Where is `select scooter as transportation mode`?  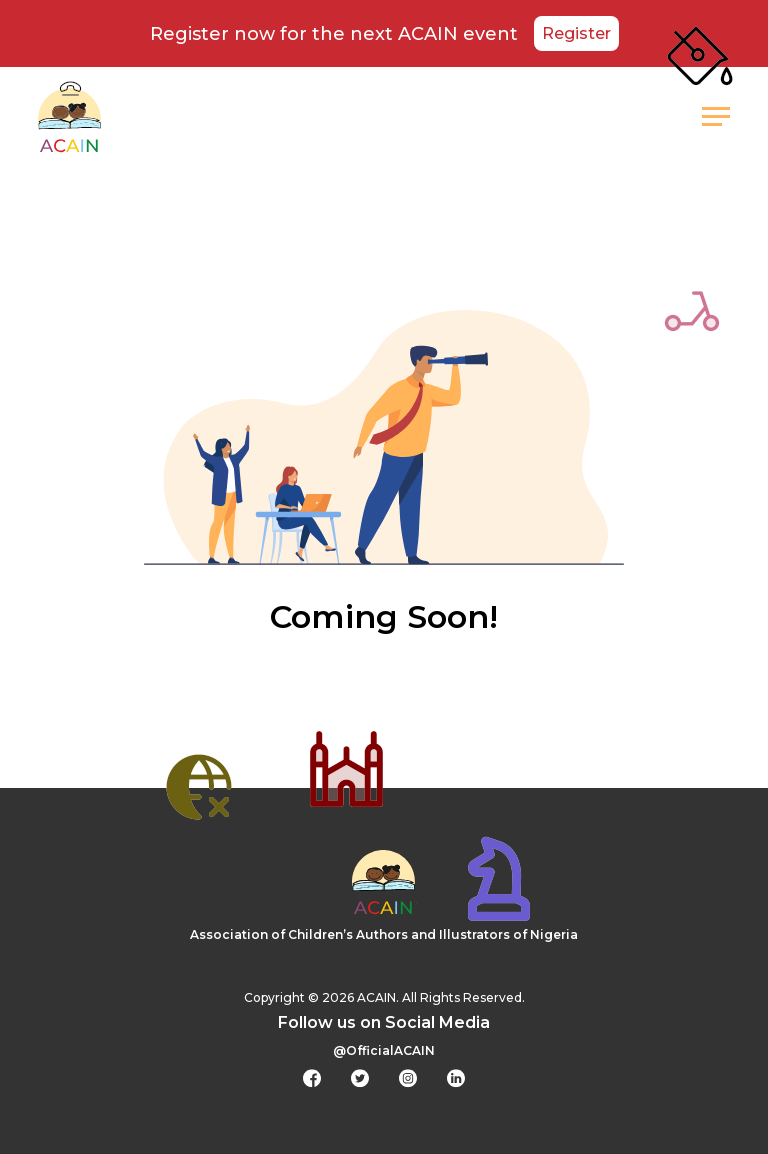 select scooter as transportation mode is located at coordinates (692, 313).